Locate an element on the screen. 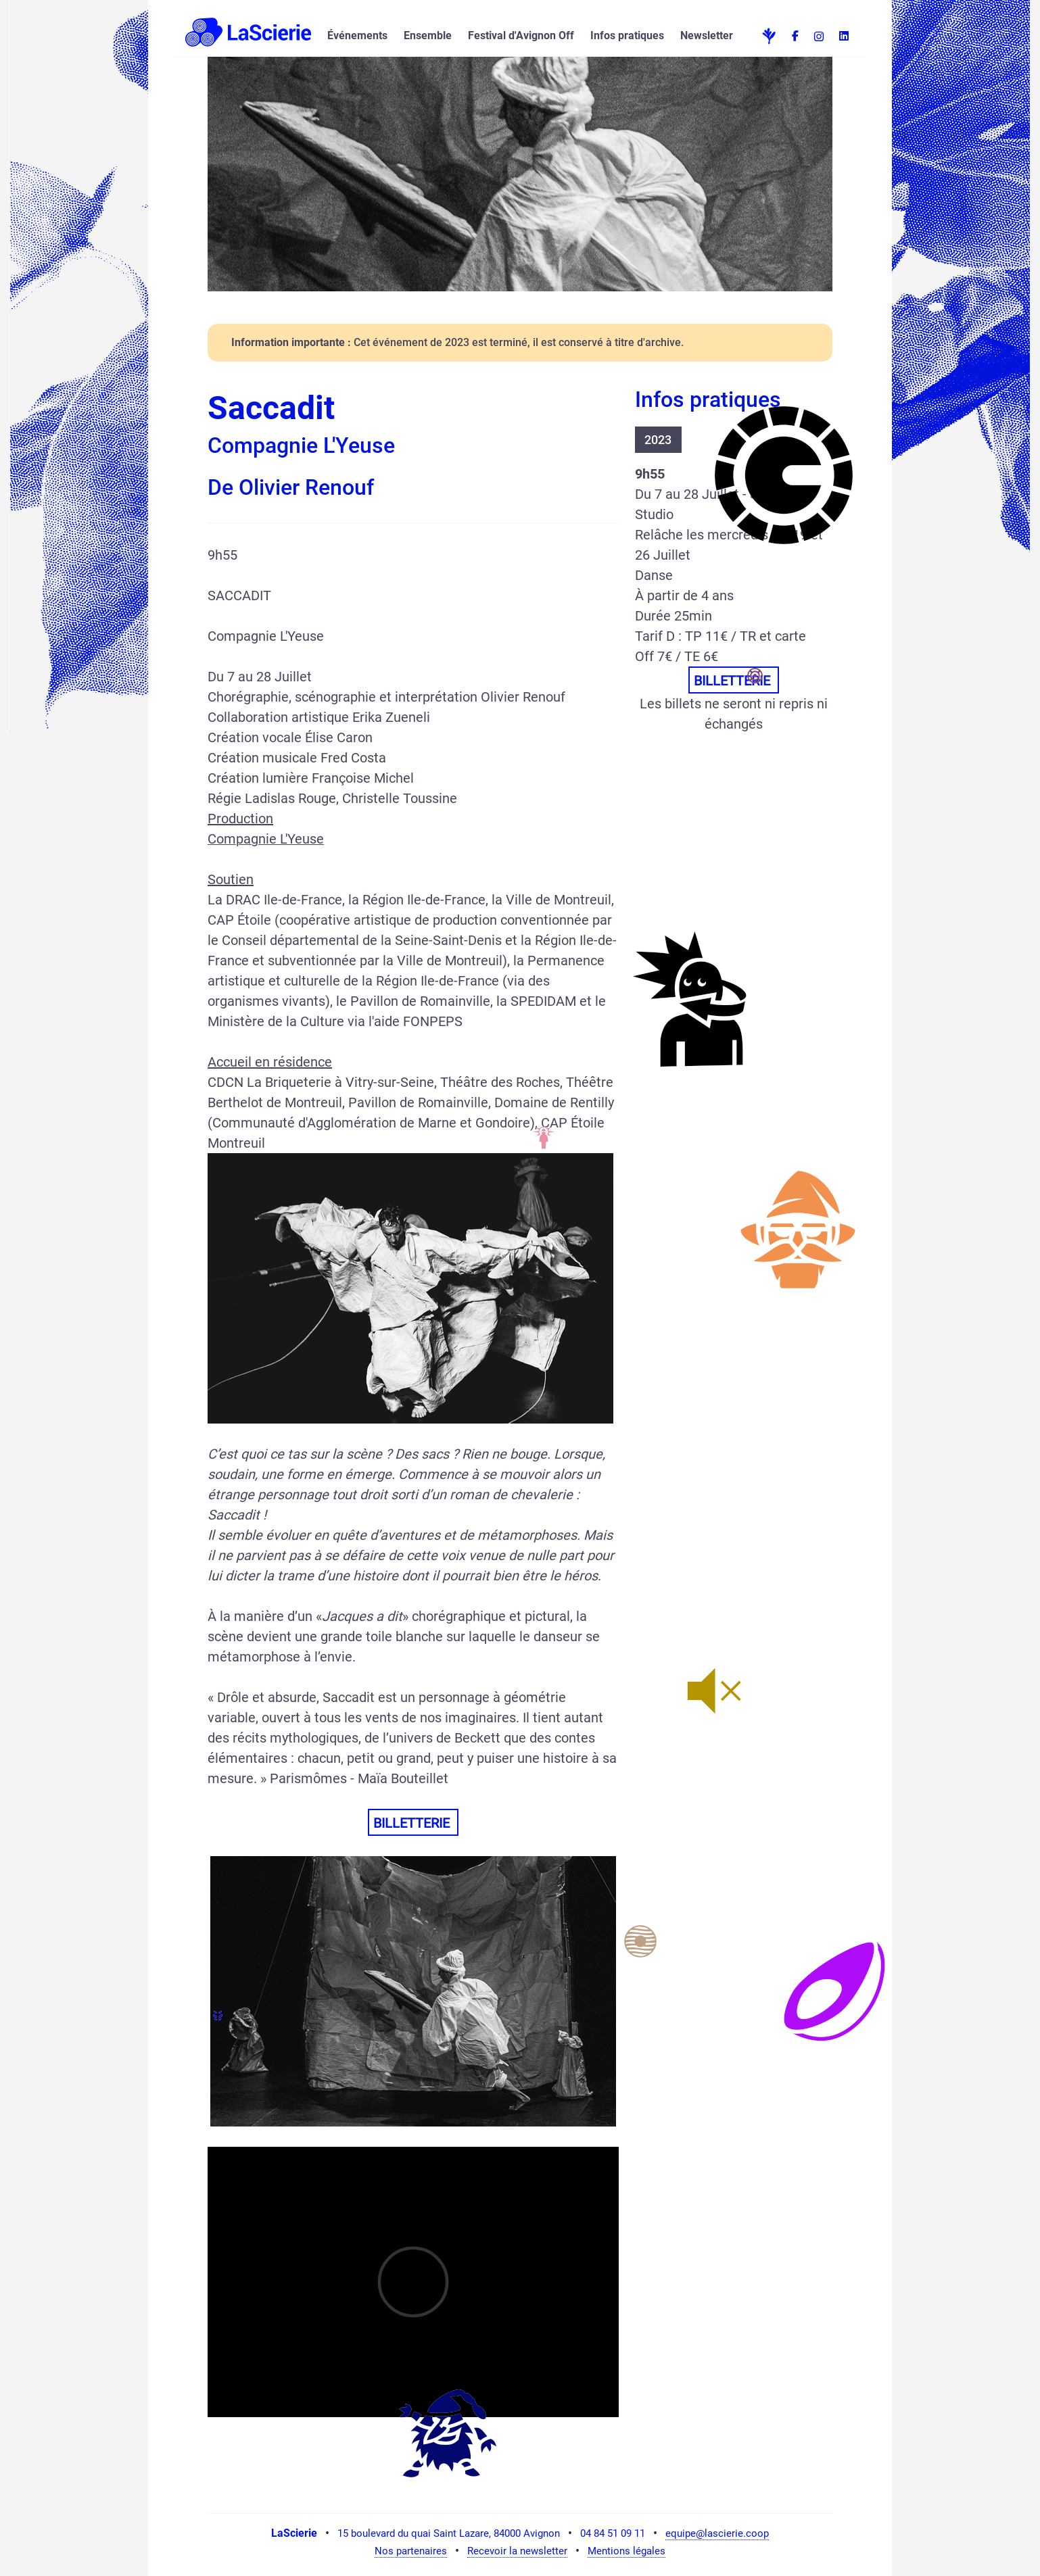 Image resolution: width=1040 pixels, height=2576 pixels. enemy character or hostile NPC indicator is located at coordinates (448, 2433).